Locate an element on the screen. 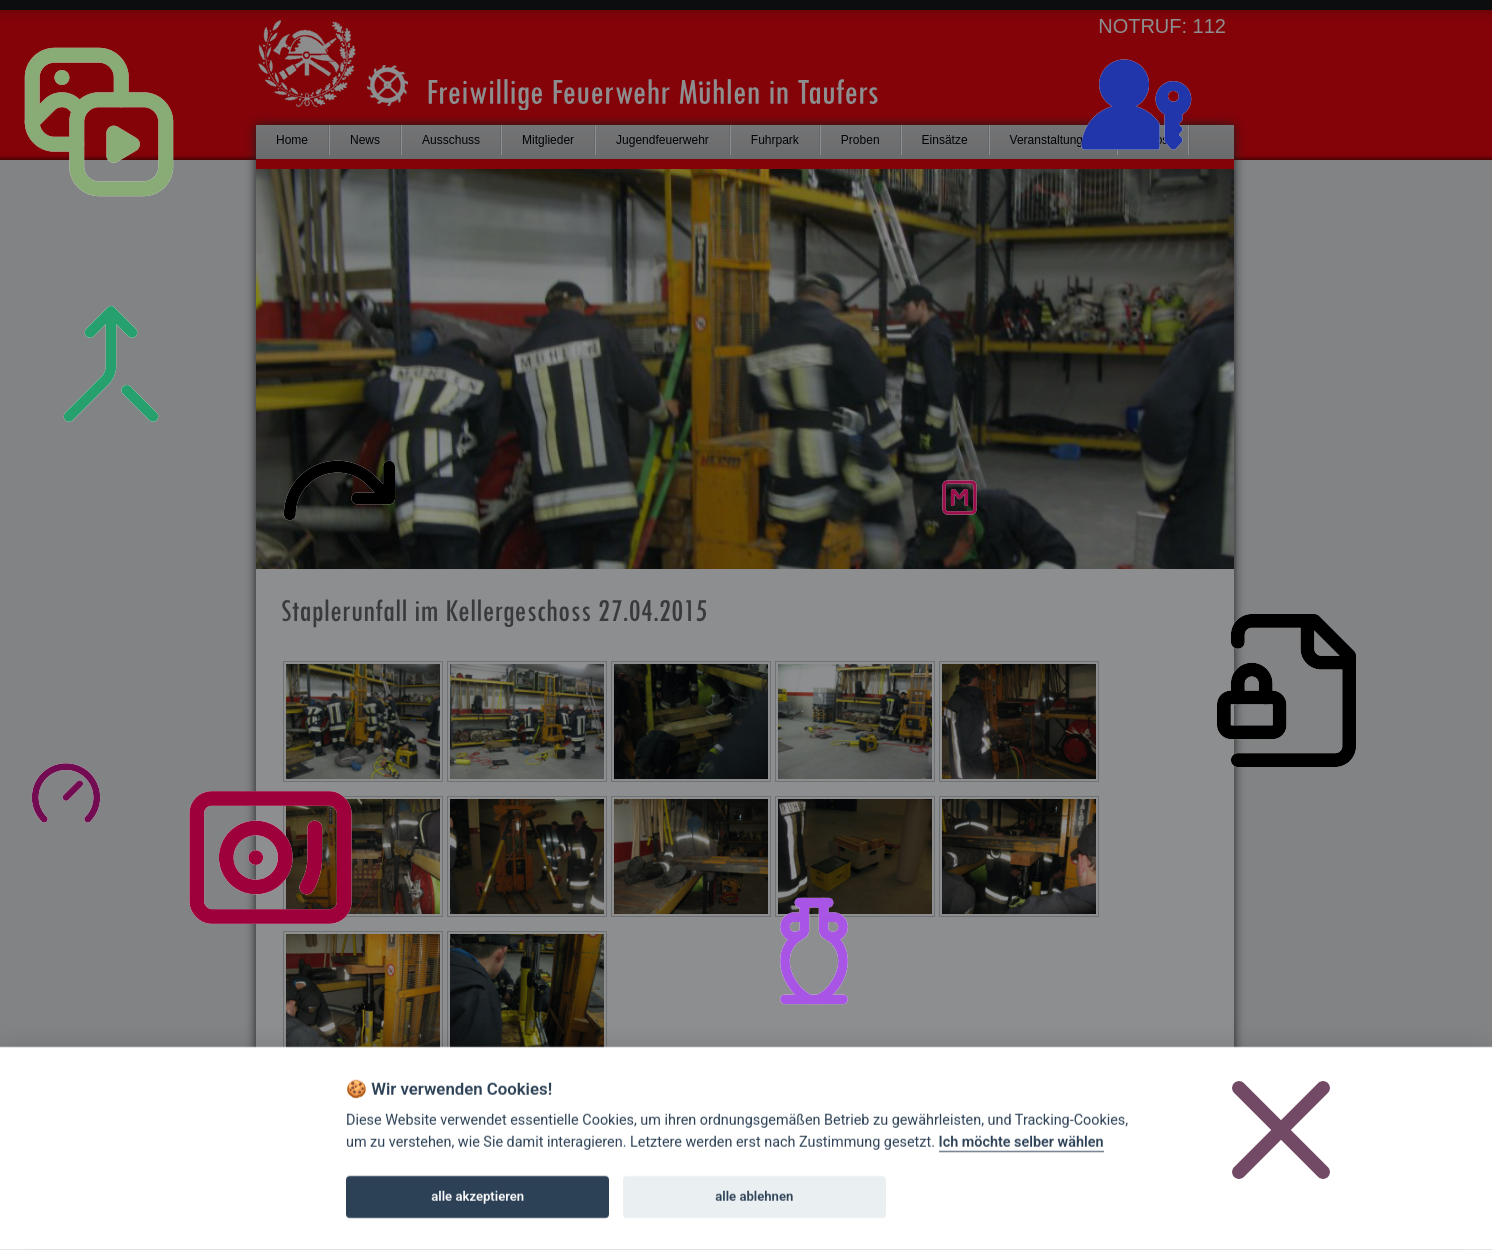 Image resolution: width=1492 pixels, height=1250 pixels. redo an action is located at coordinates (337, 486).